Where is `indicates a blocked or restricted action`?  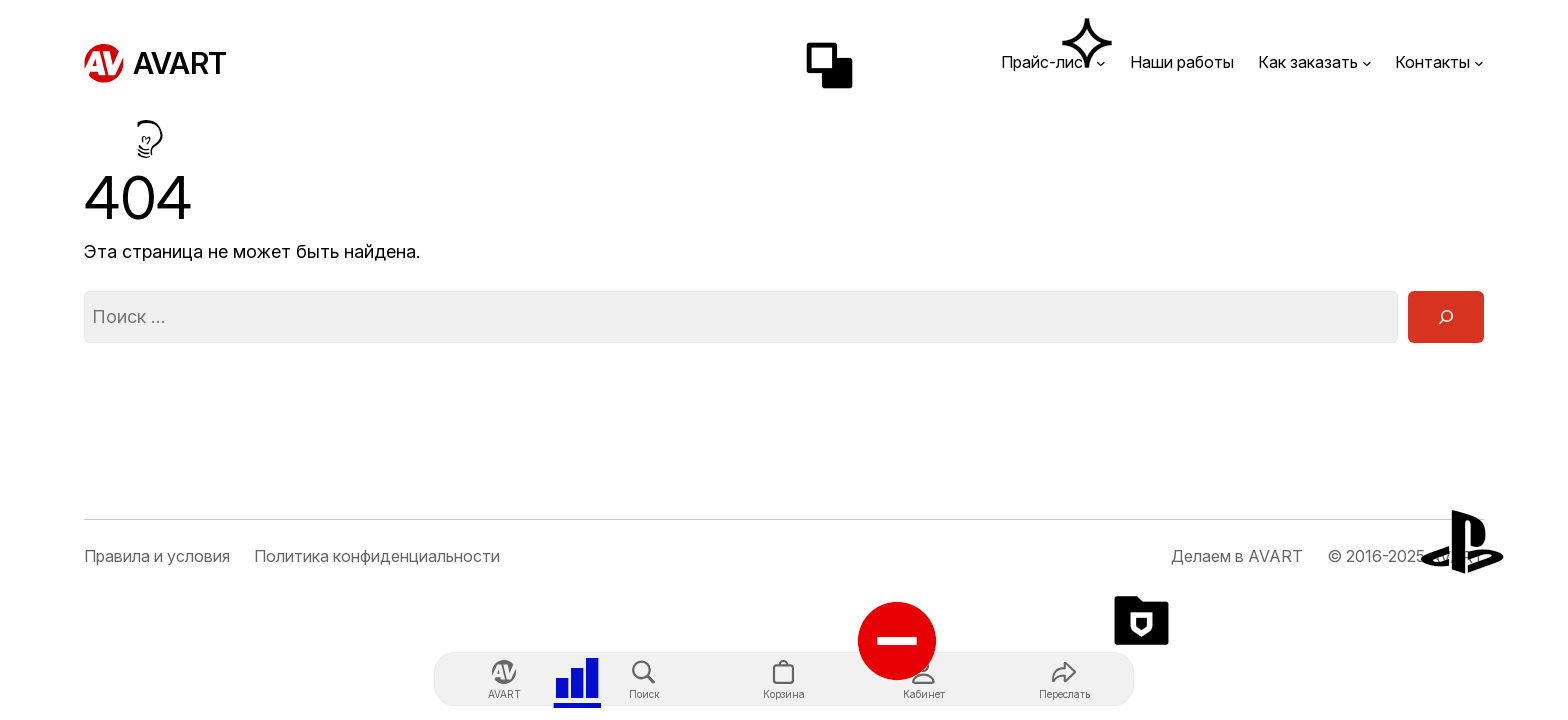
indicates a blocked or restricted action is located at coordinates (897, 641).